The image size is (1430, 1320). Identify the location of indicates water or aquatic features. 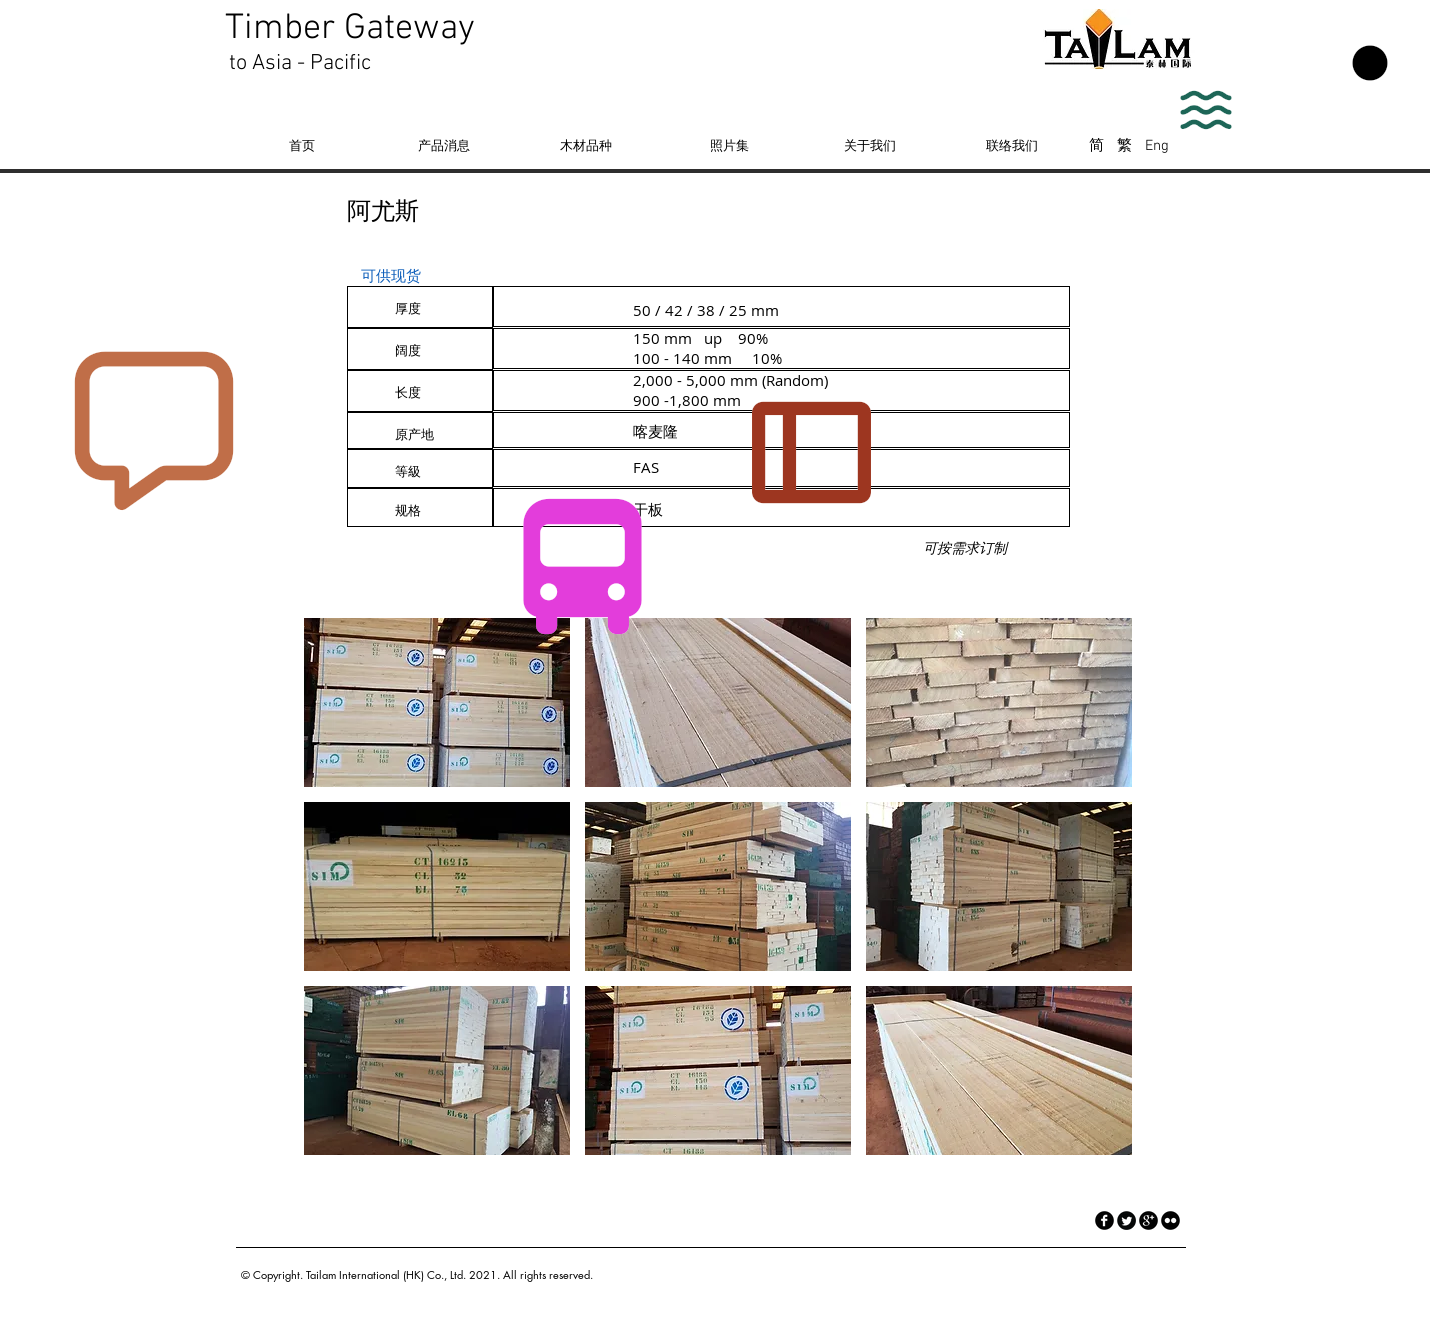
(1206, 110).